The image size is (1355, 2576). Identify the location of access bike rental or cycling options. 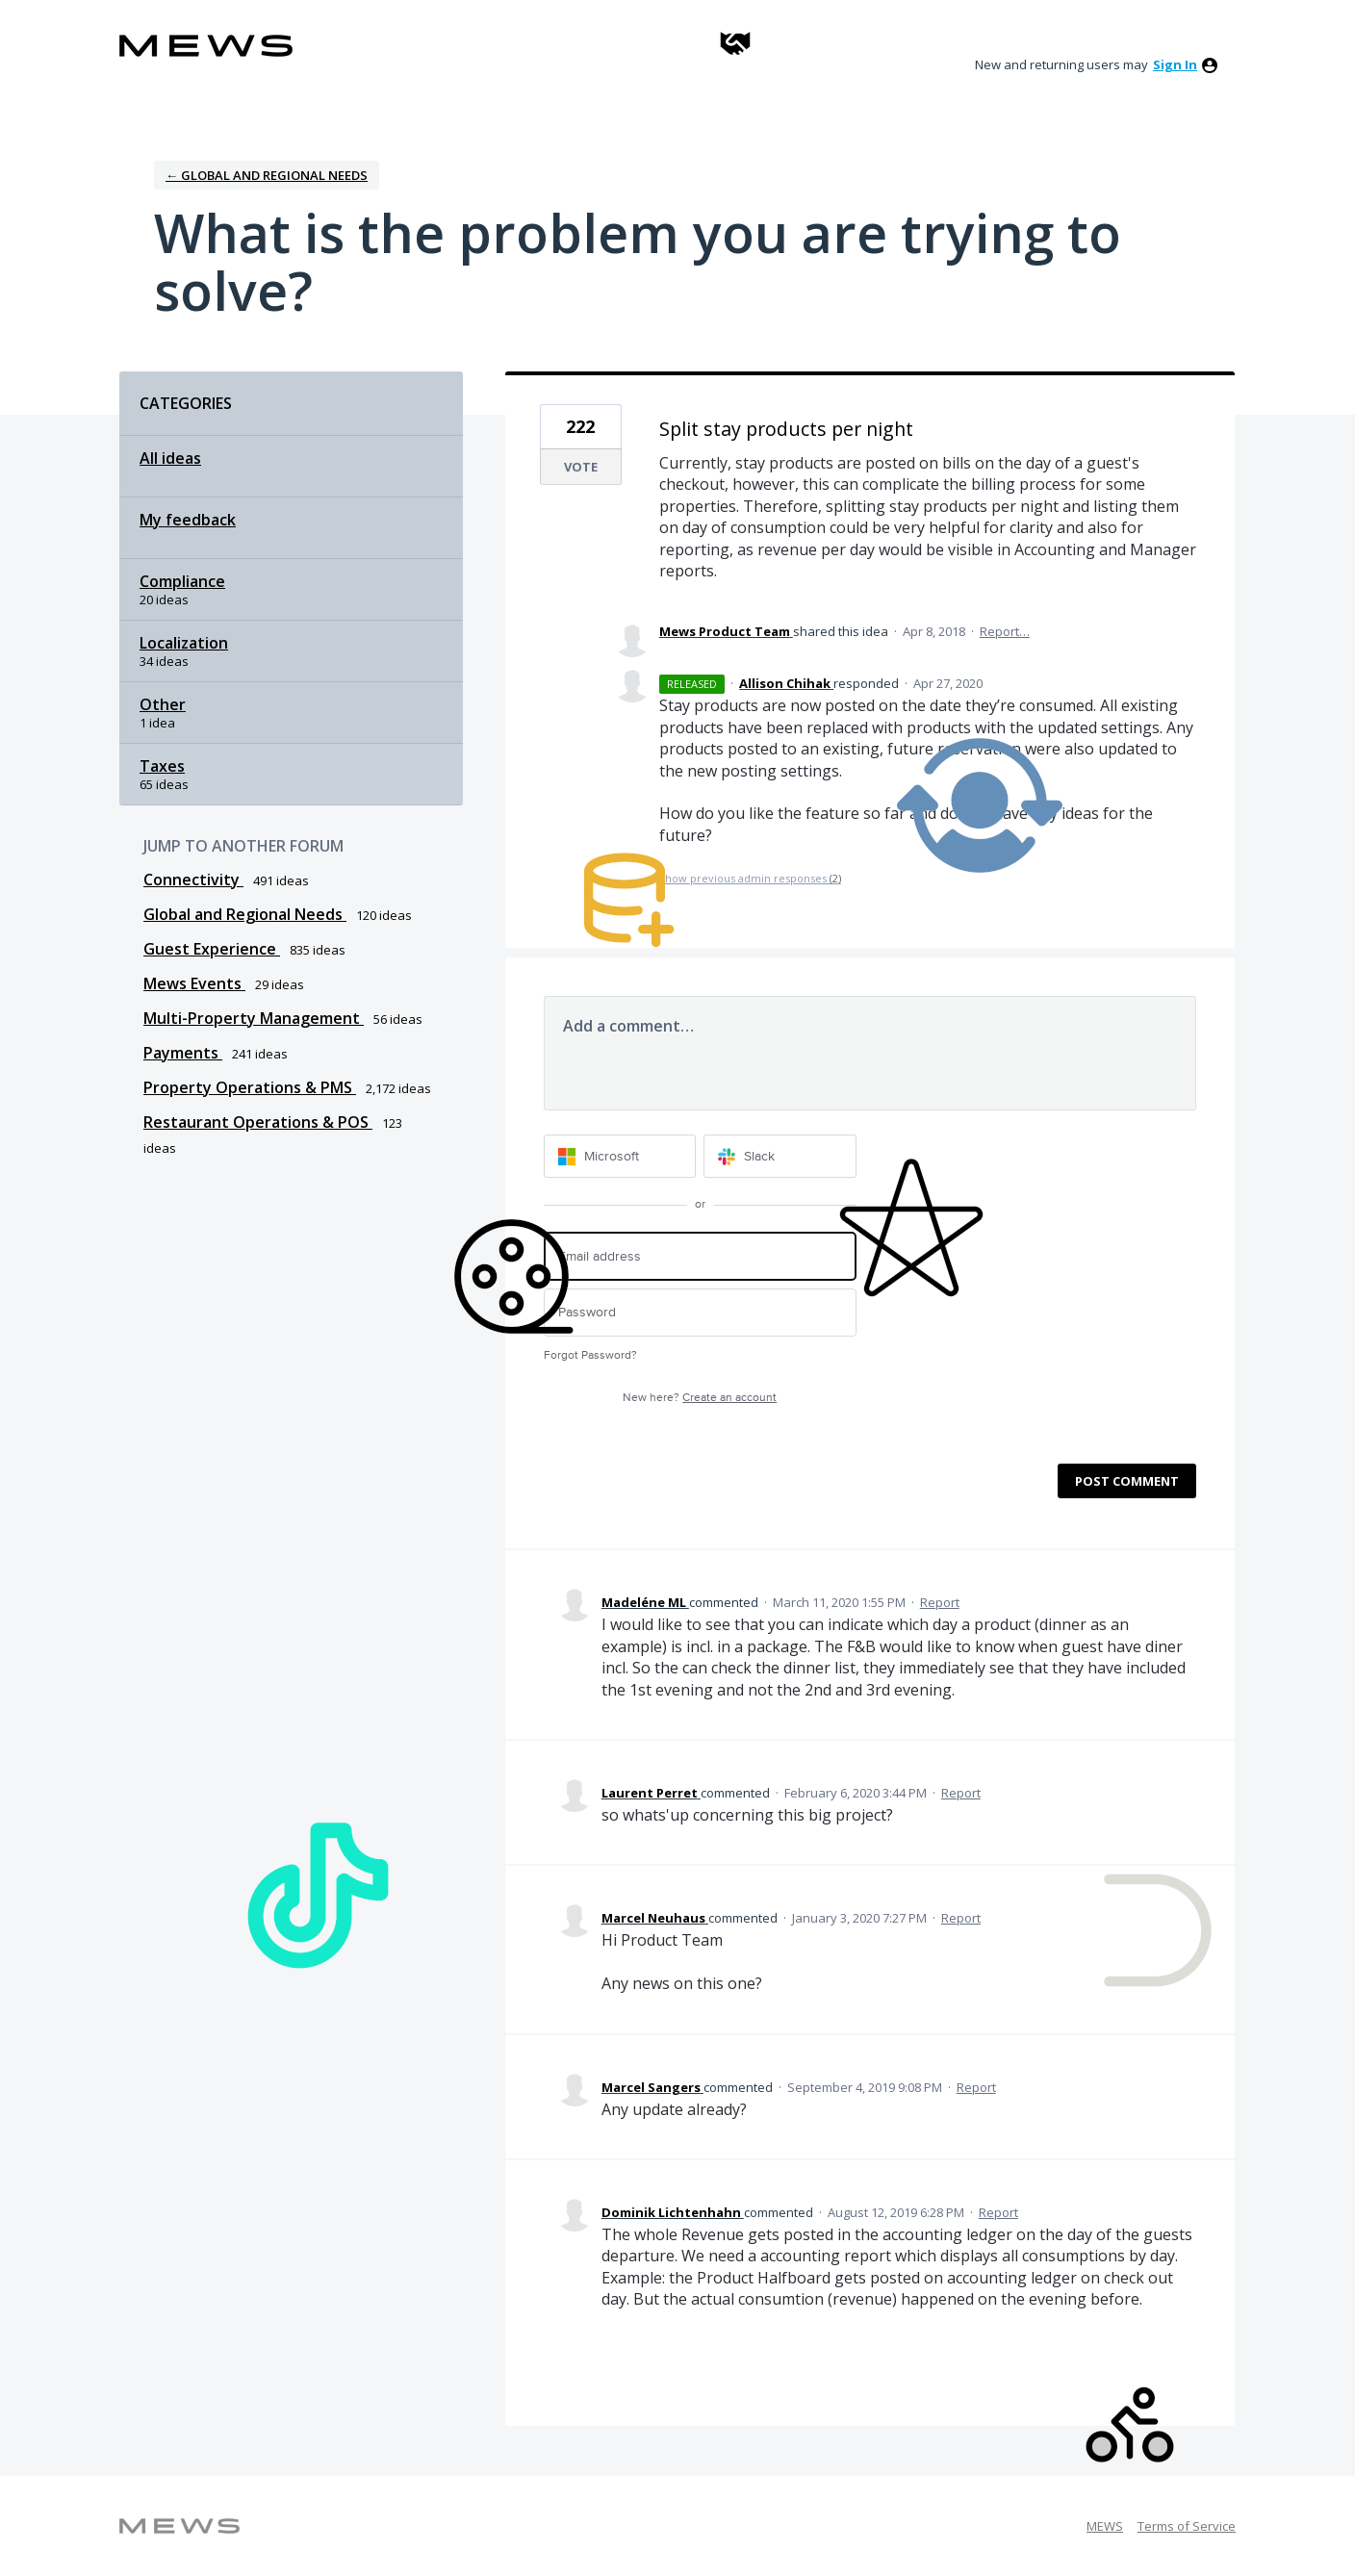
(1130, 2428).